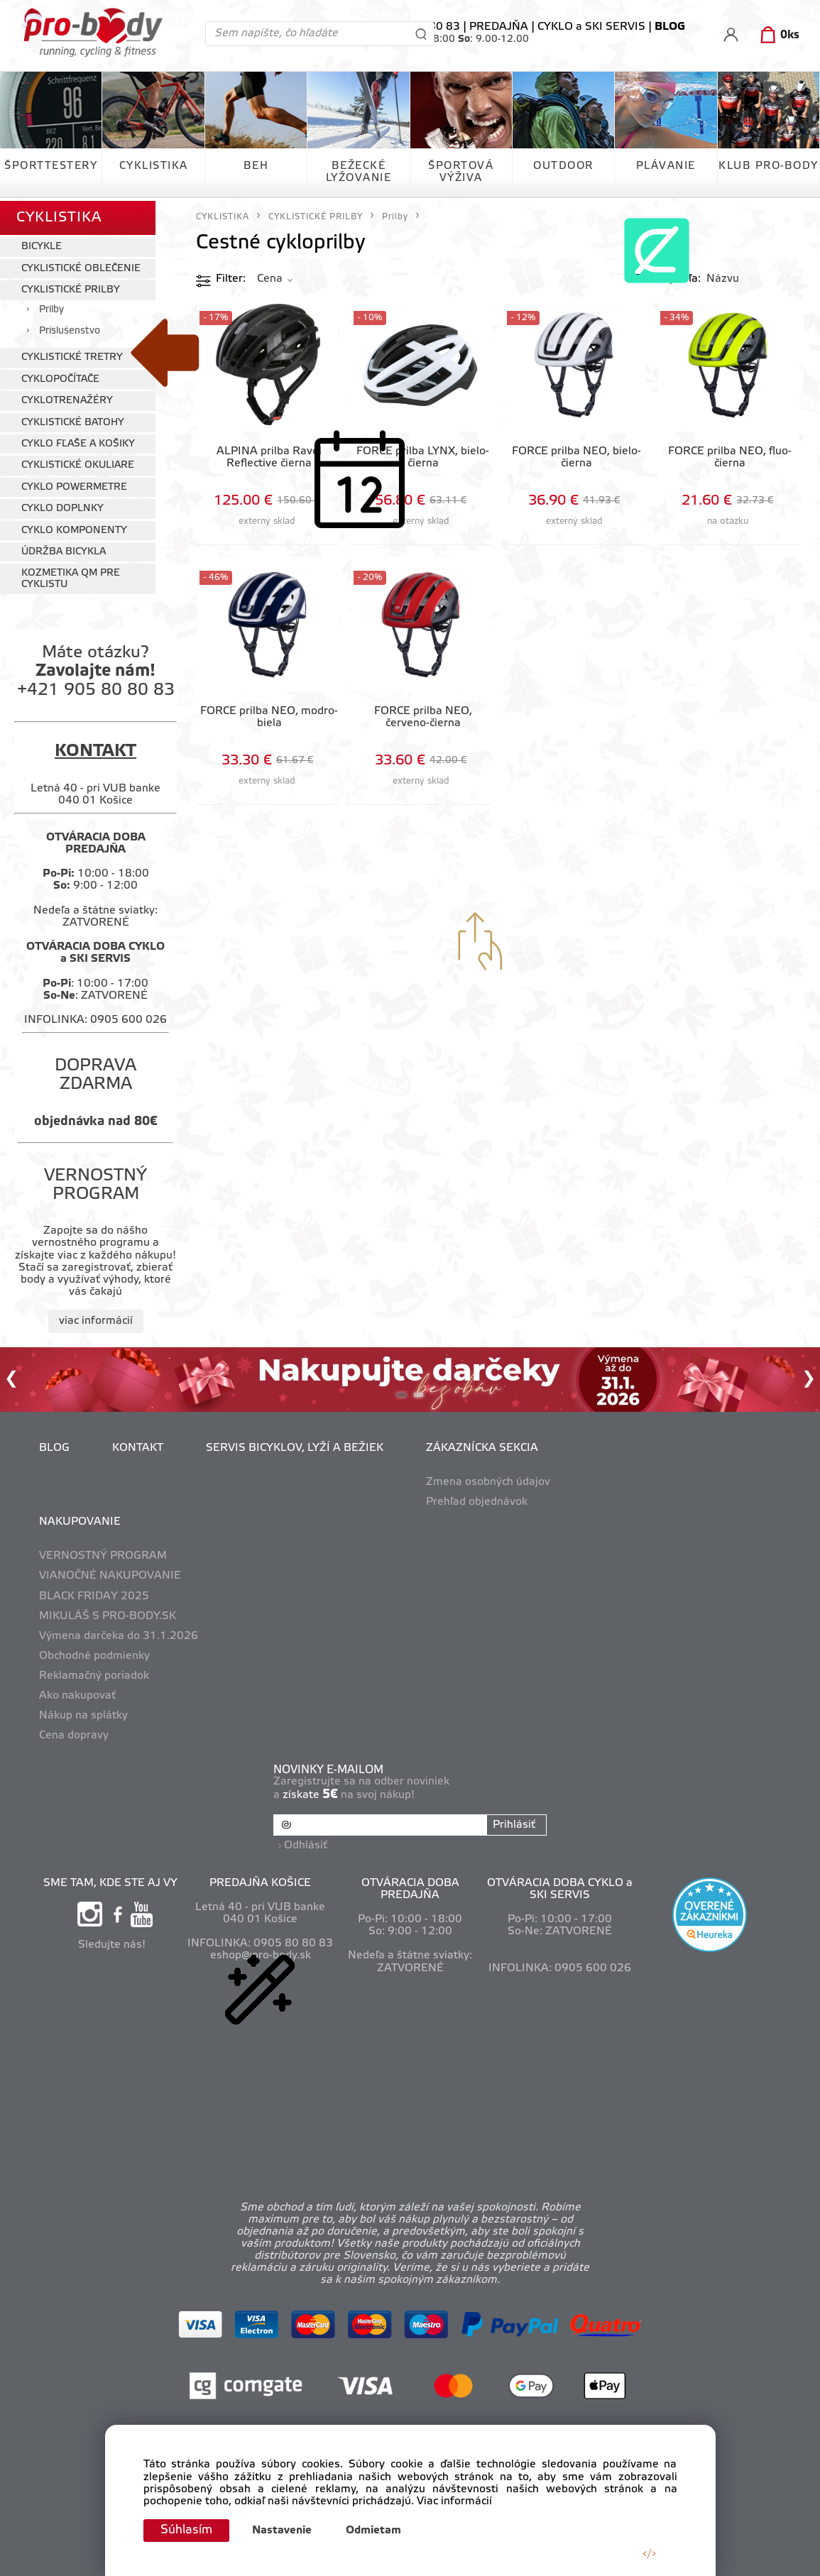 This screenshot has height=2576, width=820. I want to click on view or edit source code, so click(649, 2553).